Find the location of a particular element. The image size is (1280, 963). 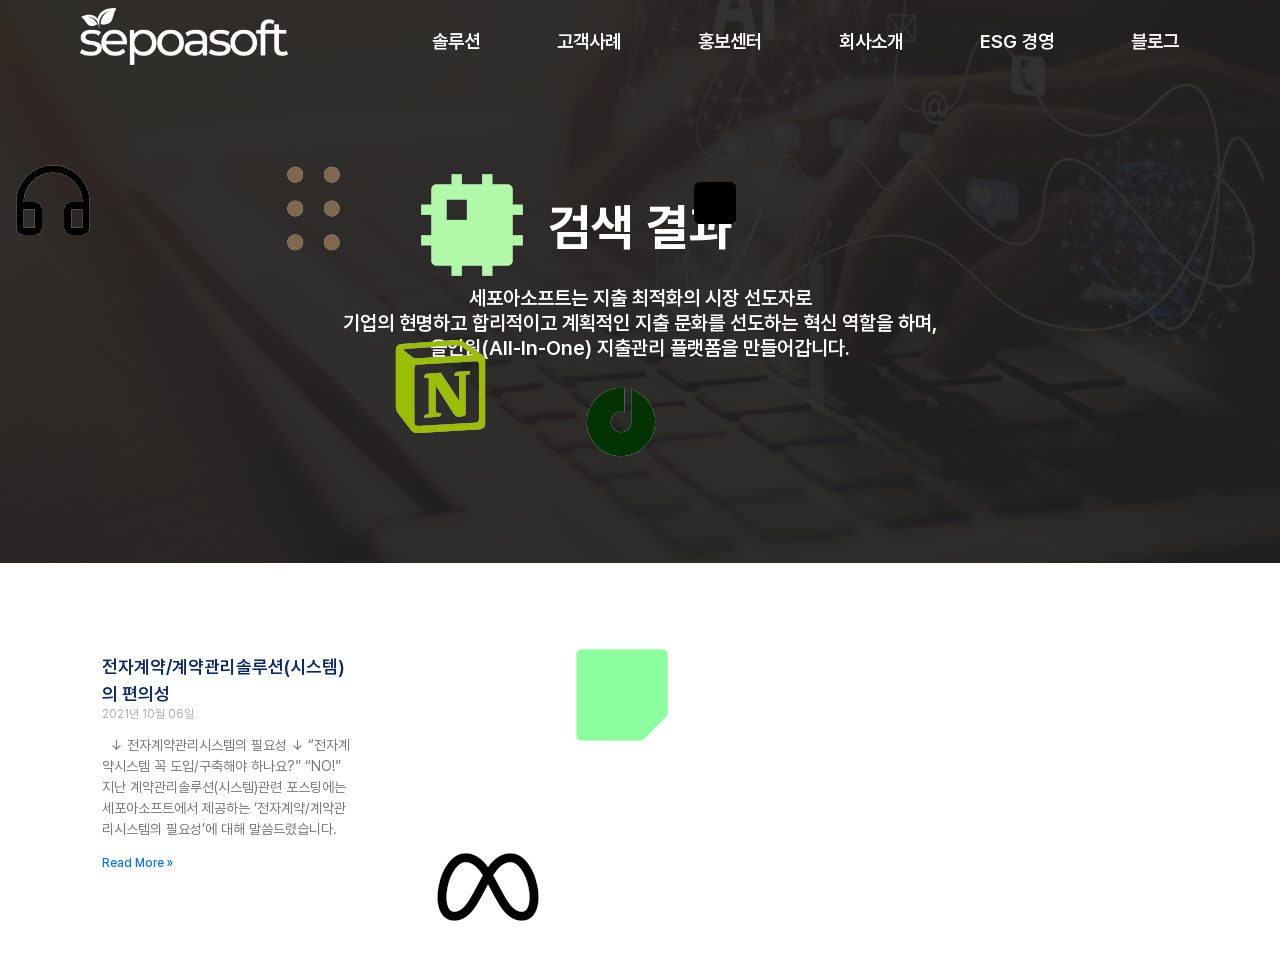

stop media playback is located at coordinates (715, 203).